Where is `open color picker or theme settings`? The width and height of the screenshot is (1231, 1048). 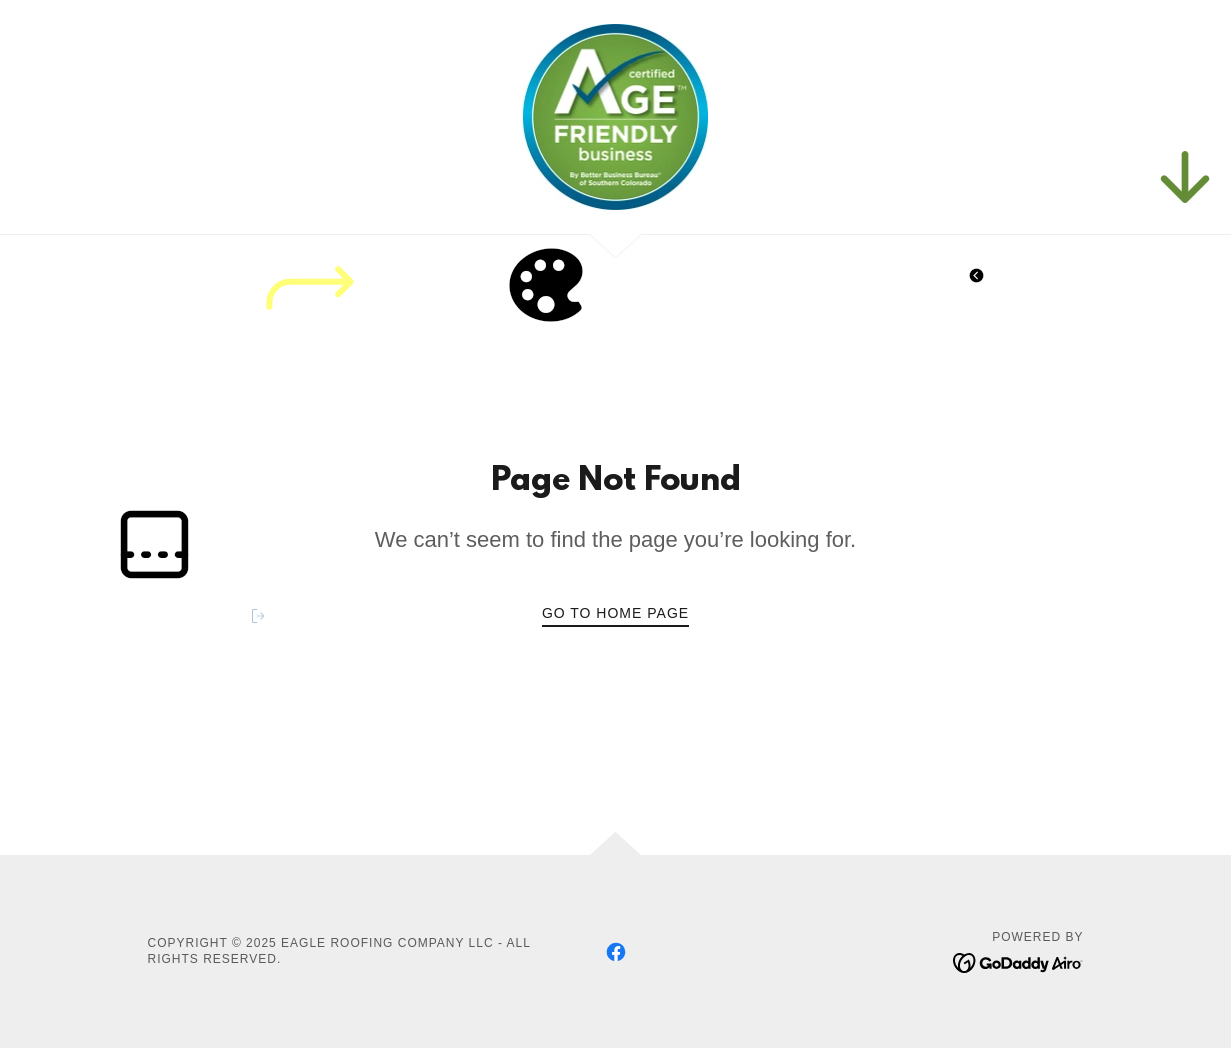
open color picker or theme settings is located at coordinates (546, 285).